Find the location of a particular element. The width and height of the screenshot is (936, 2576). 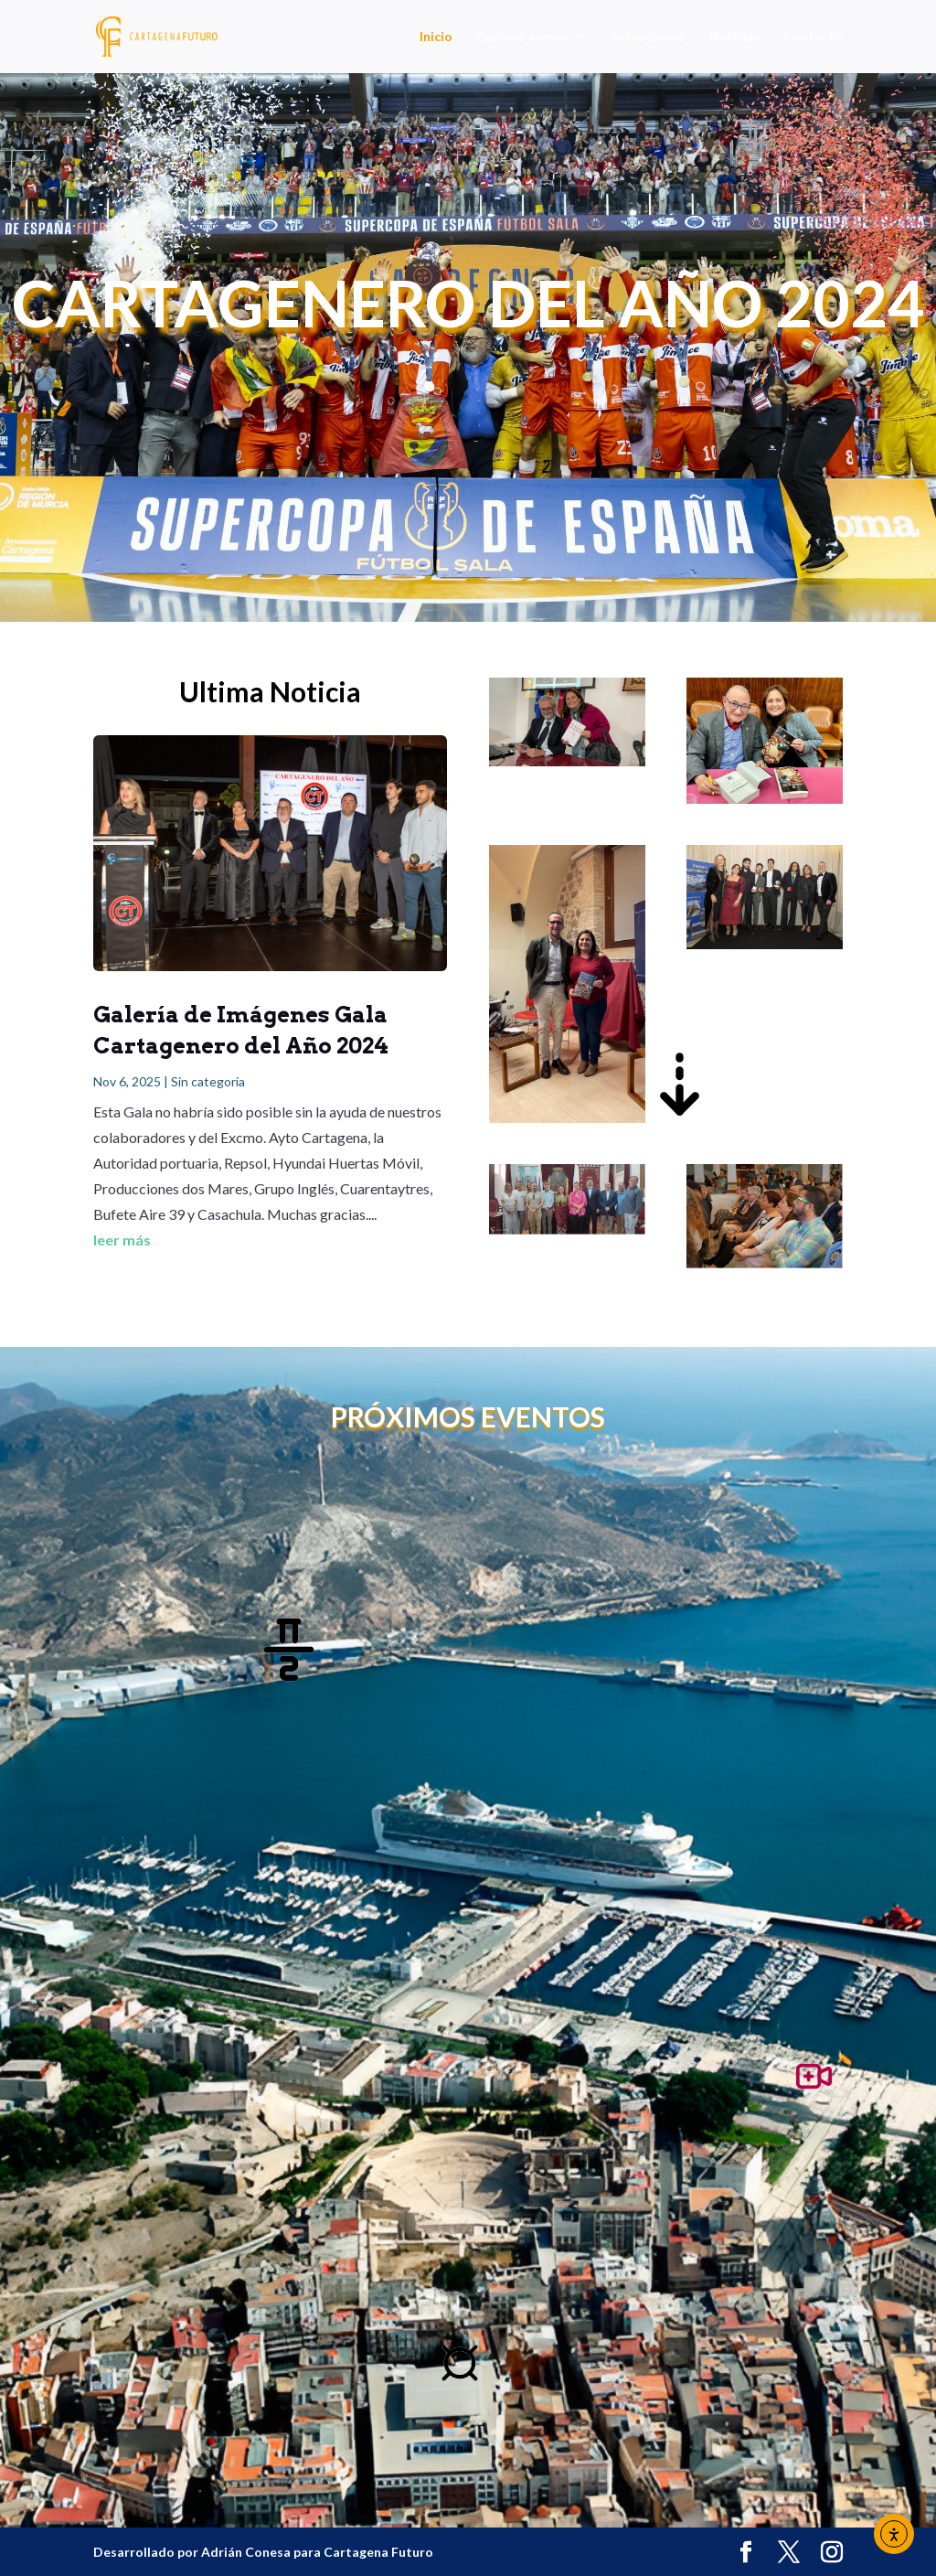

download in progress is located at coordinates (679, 1084).